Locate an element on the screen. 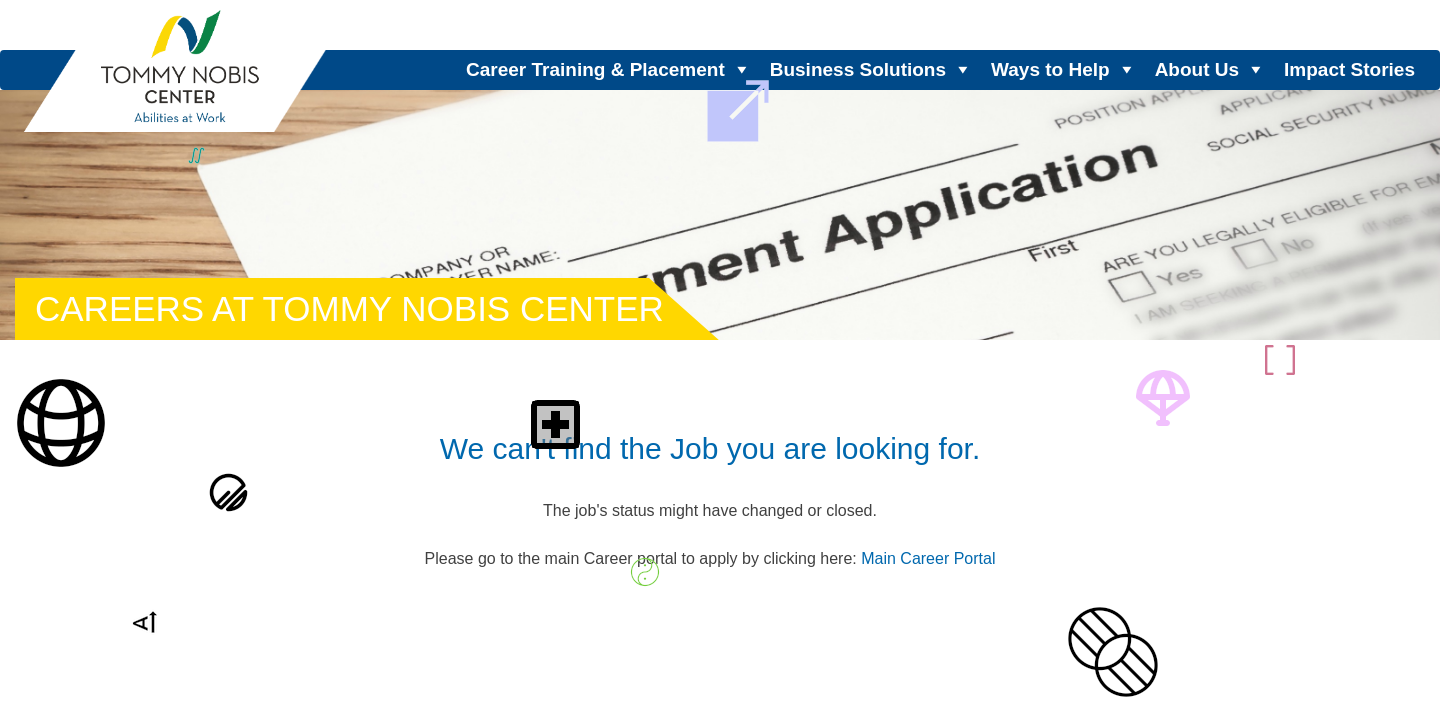 The width and height of the screenshot is (1440, 720). rotate text direction upward is located at coordinates (145, 622).